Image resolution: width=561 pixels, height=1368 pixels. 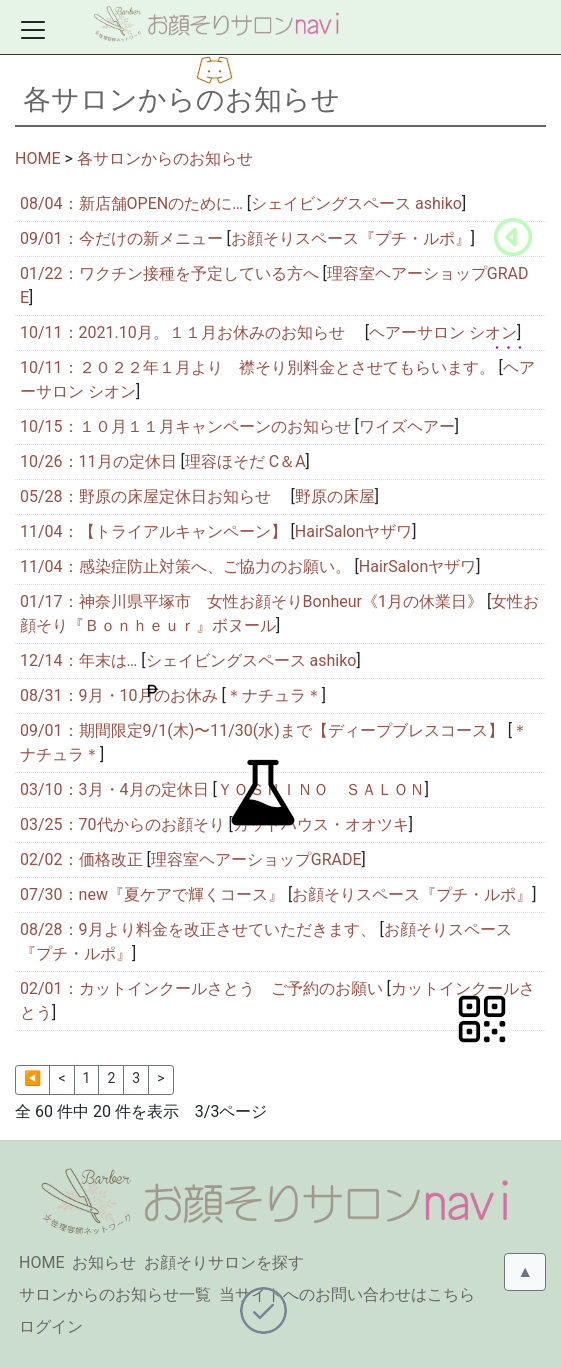 I want to click on go back to the previous screen, so click(x=513, y=237).